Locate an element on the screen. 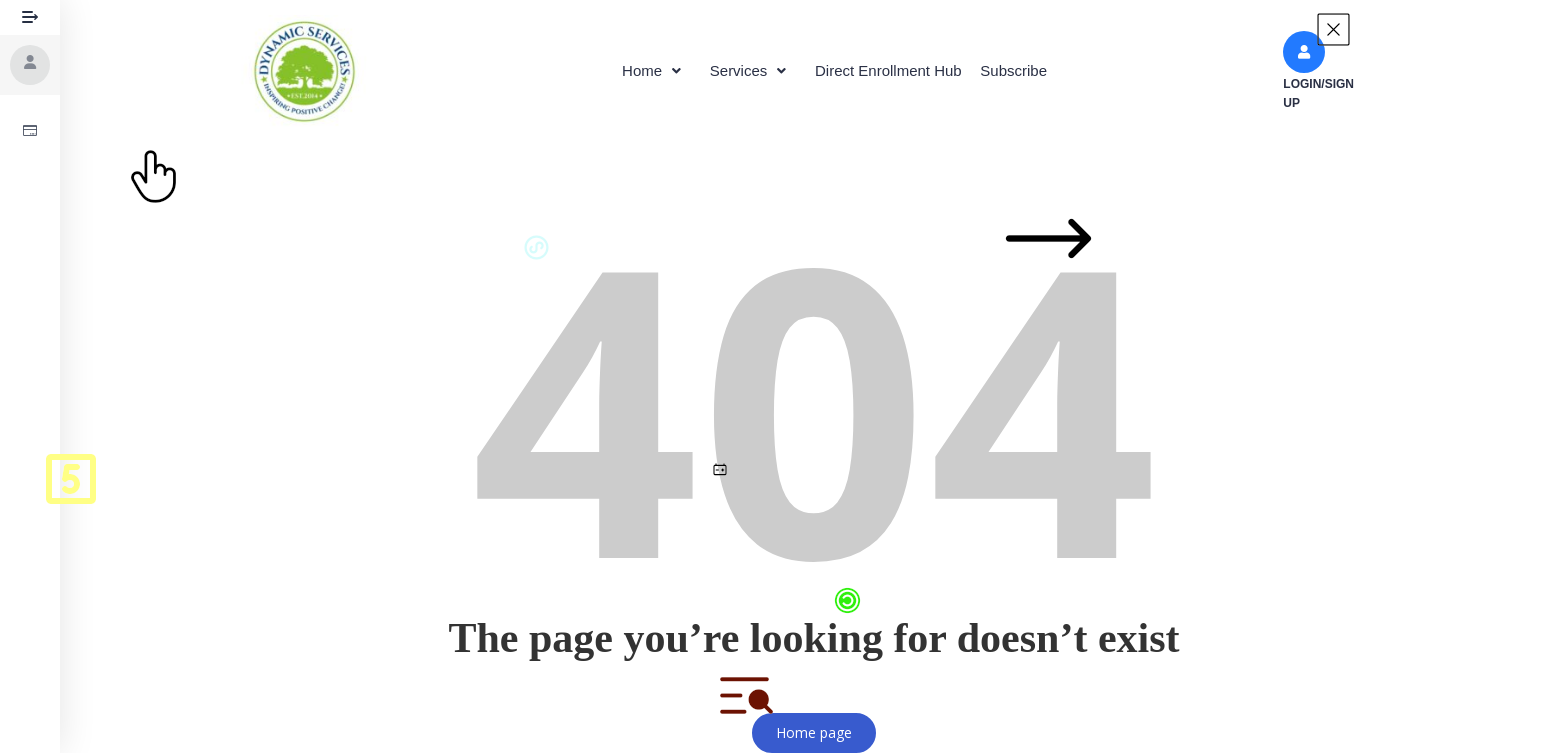 This screenshot has width=1568, height=753. search within a list or document is located at coordinates (744, 695).